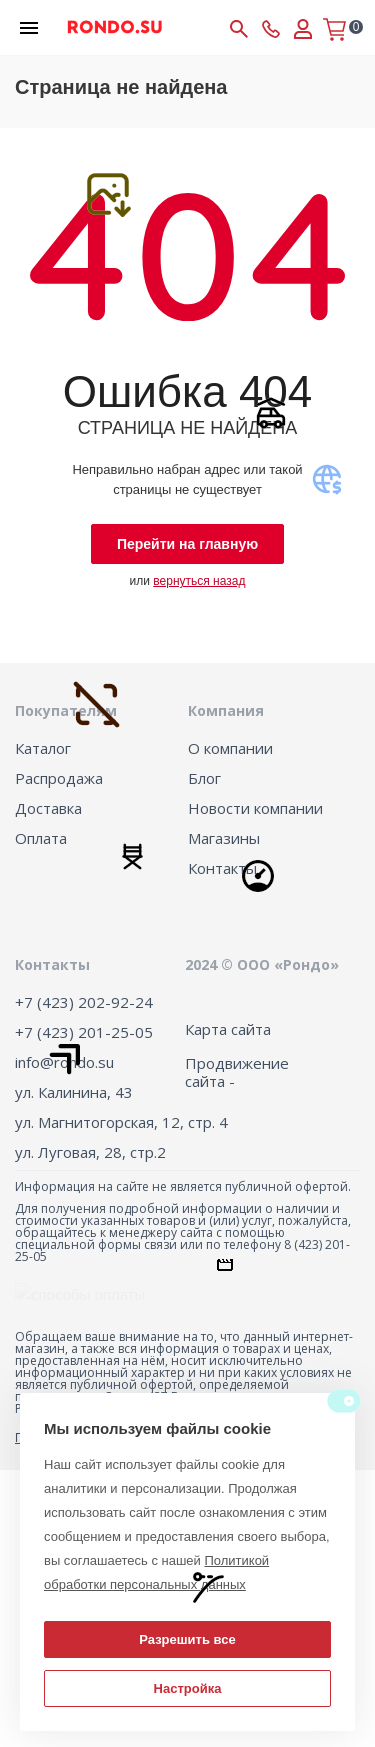 The width and height of the screenshot is (375, 1747). I want to click on adjust animation easing curve control point, so click(208, 1587).